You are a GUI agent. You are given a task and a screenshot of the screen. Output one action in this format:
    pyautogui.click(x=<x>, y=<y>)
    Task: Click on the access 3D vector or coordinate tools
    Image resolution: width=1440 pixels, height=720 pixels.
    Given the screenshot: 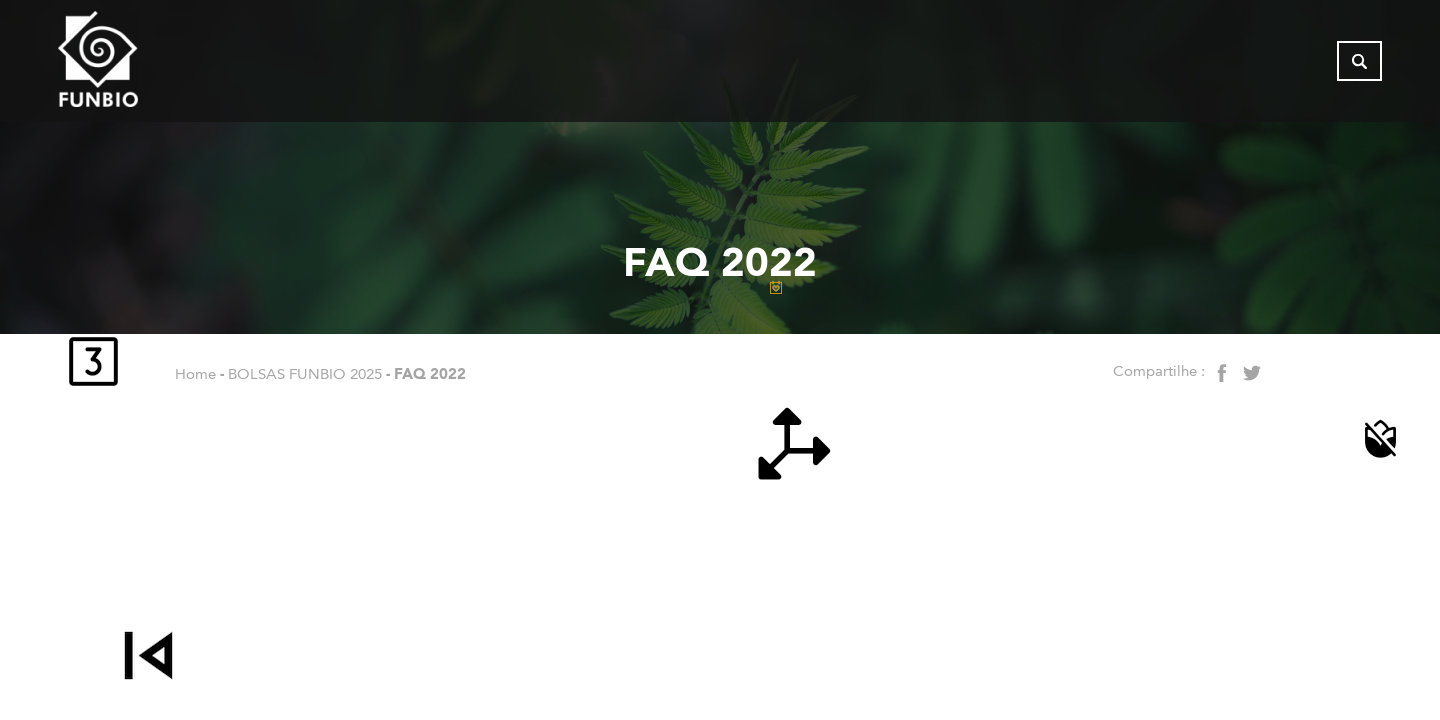 What is the action you would take?
    pyautogui.click(x=790, y=448)
    